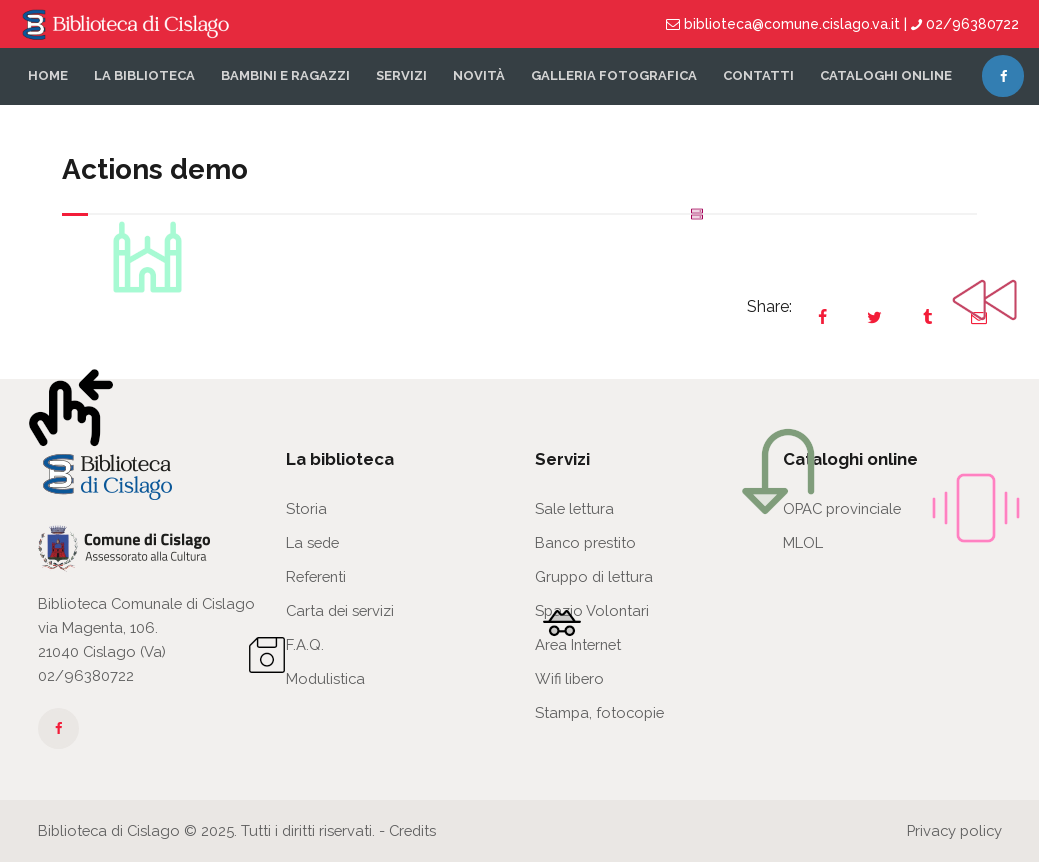  Describe the element at coordinates (781, 471) in the screenshot. I see `undo or reverse a previous action` at that location.